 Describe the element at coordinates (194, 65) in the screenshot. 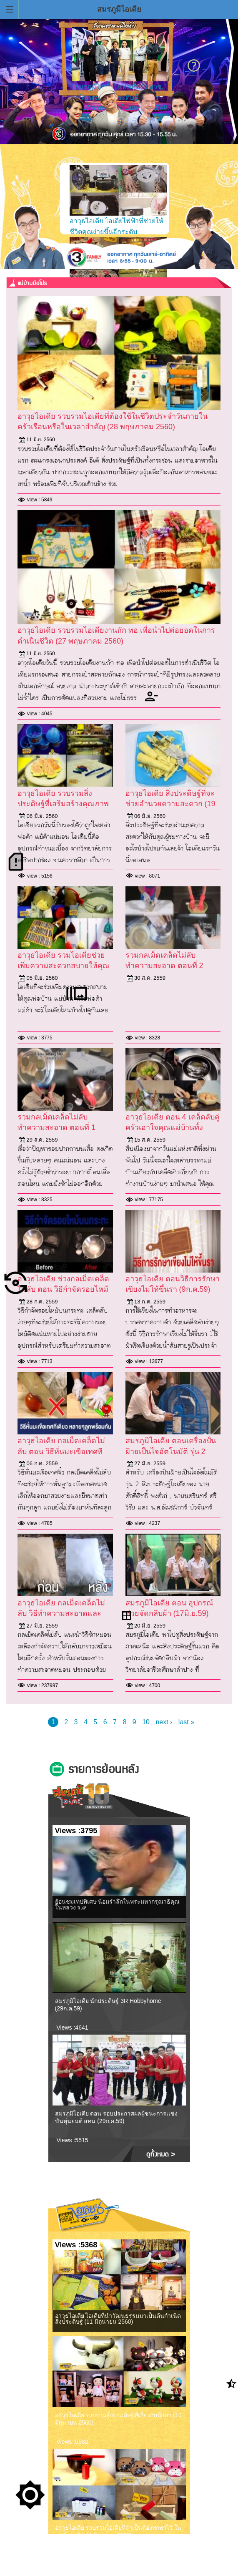

I see `access help or support information` at that location.